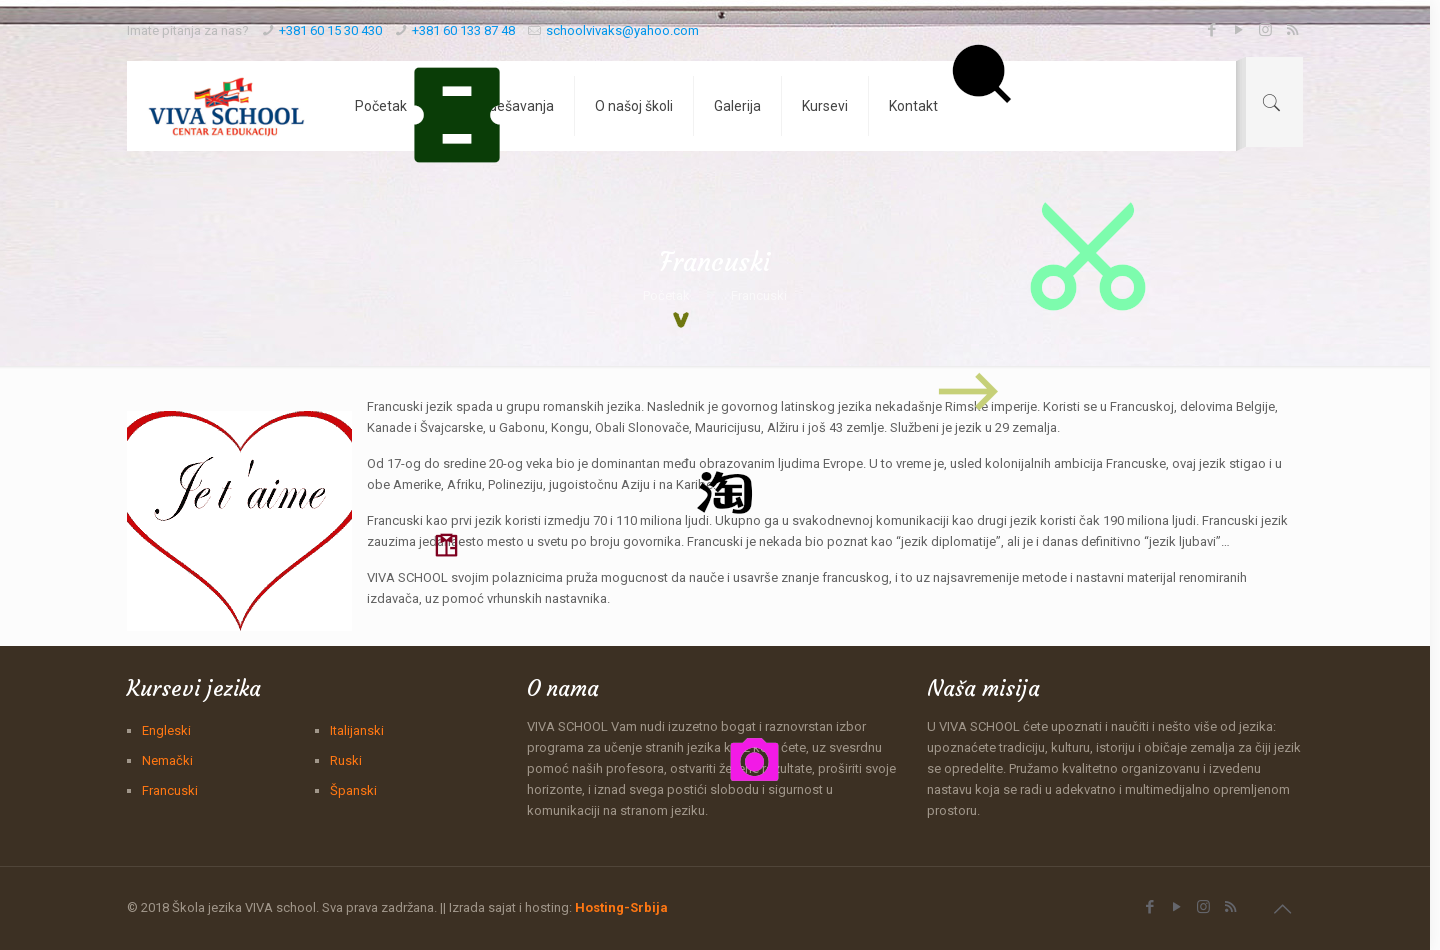  I want to click on search for content or items, so click(981, 73).